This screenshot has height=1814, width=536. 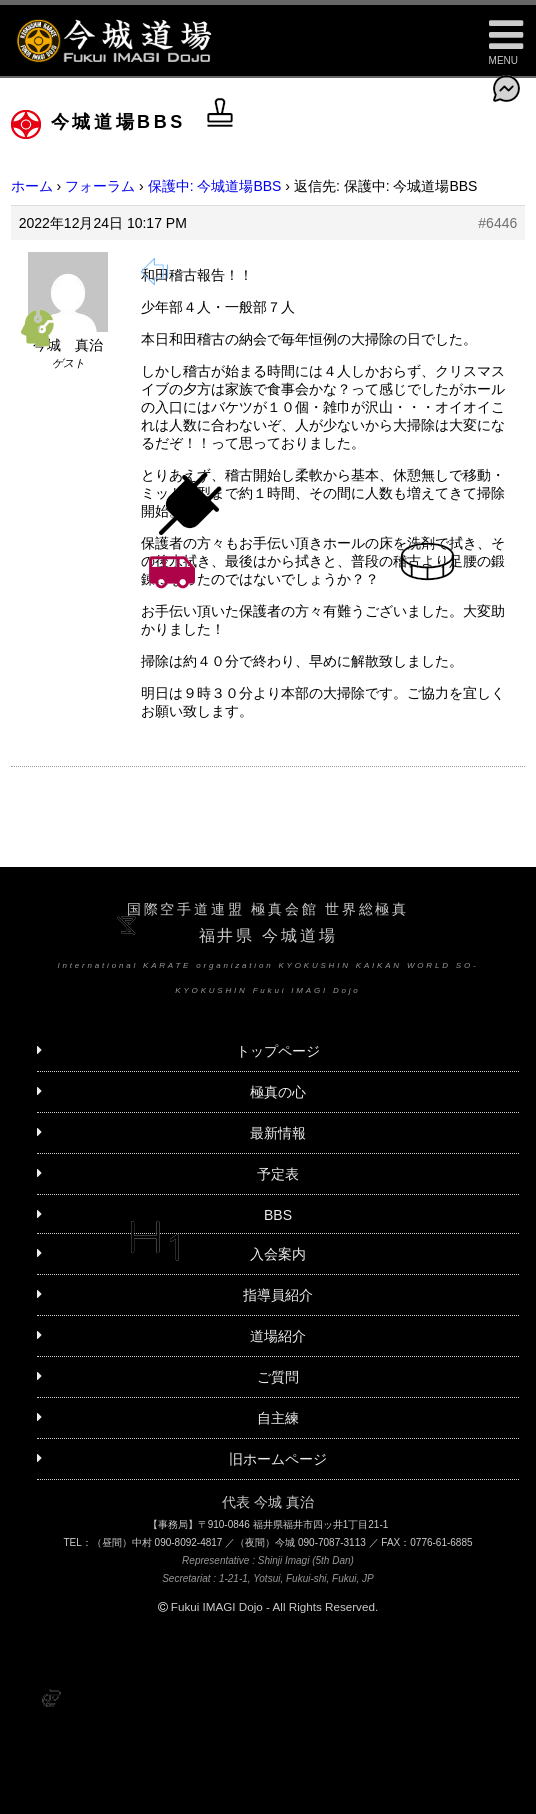 What do you see at coordinates (127, 925) in the screenshot?
I see `indicates alcohol-free zone or no drinks allowed` at bounding box center [127, 925].